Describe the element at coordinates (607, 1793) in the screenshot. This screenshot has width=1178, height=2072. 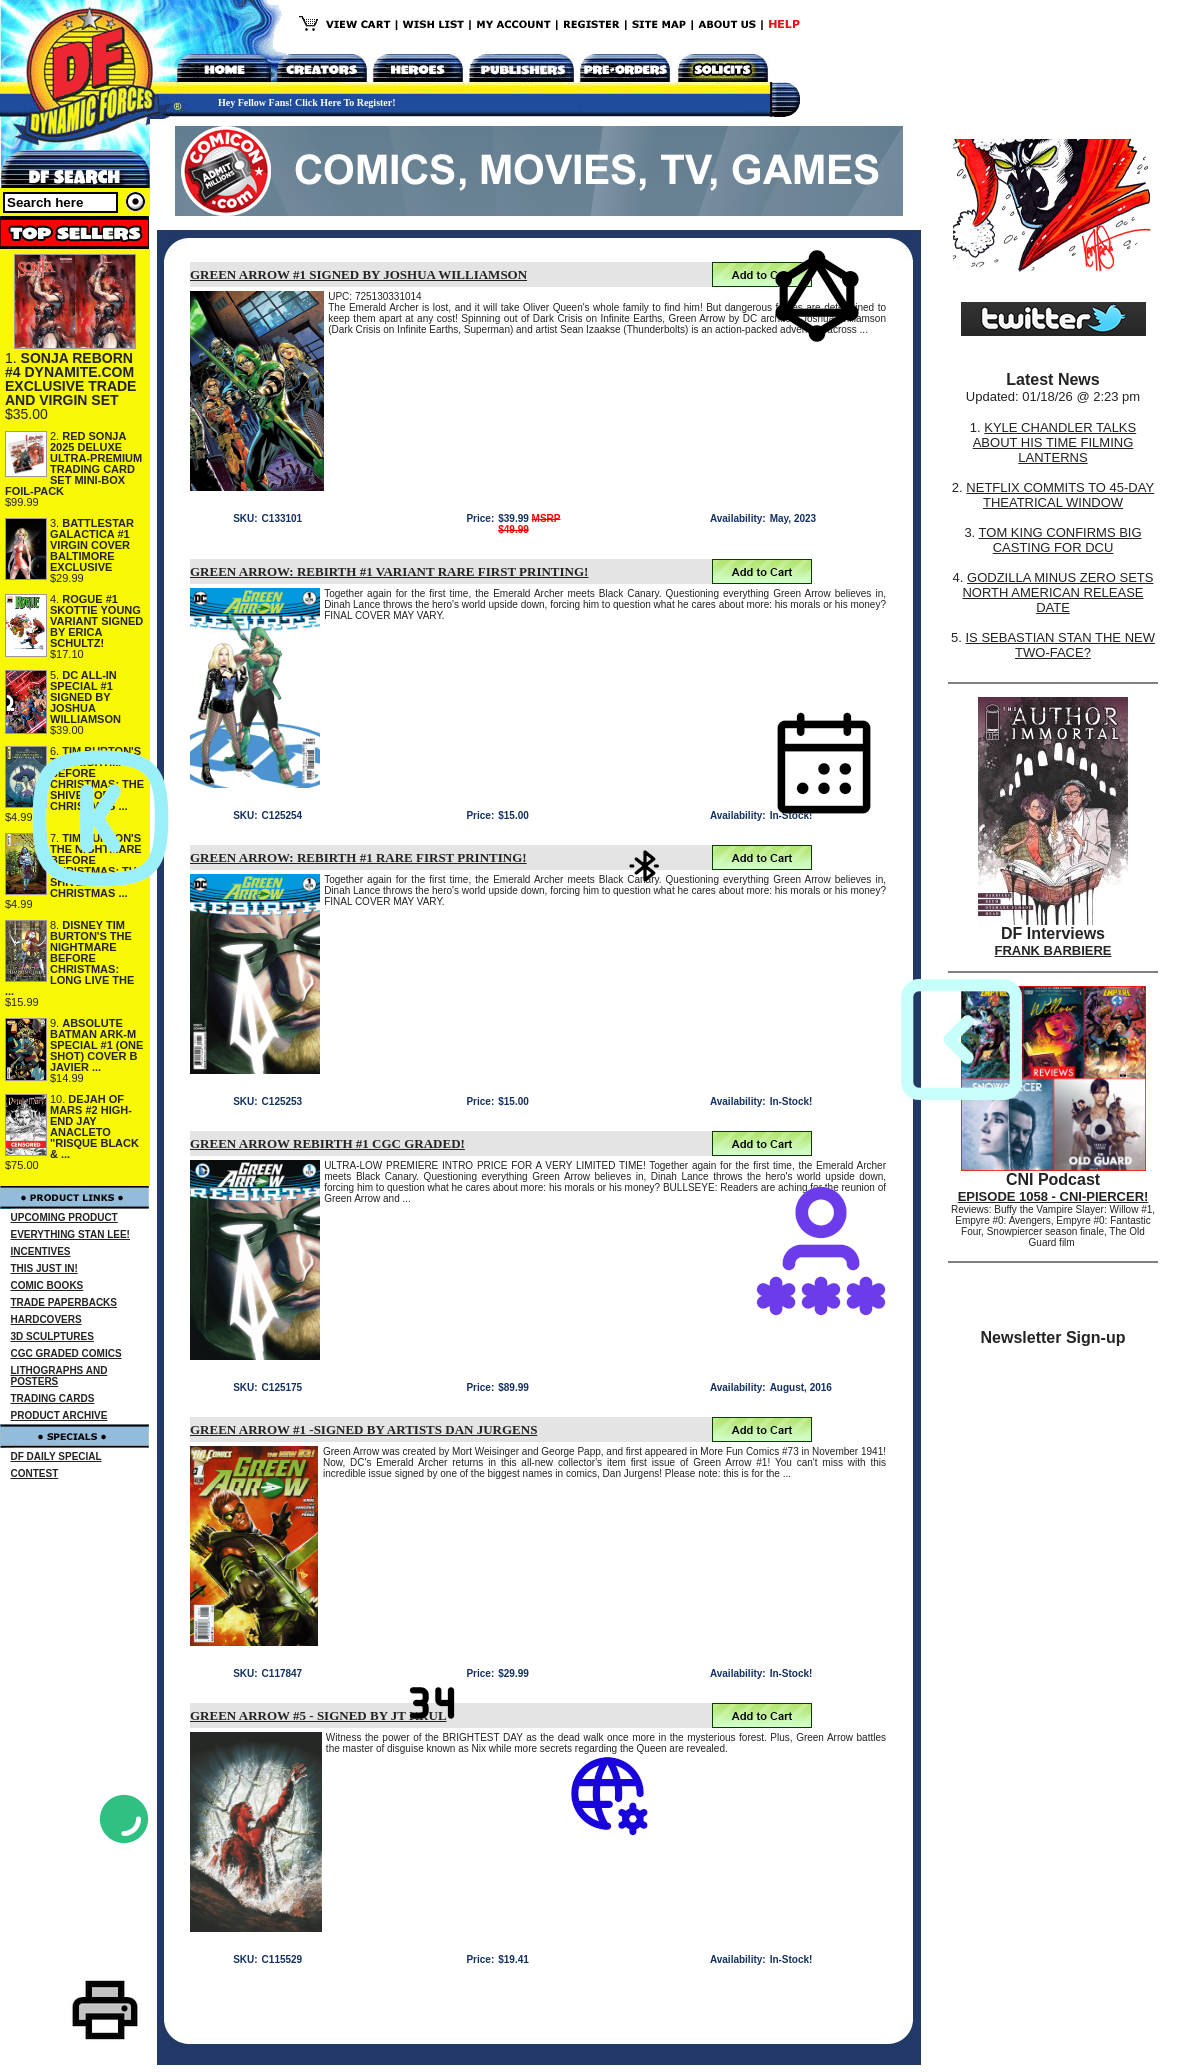
I see `configure global or regional settings` at that location.